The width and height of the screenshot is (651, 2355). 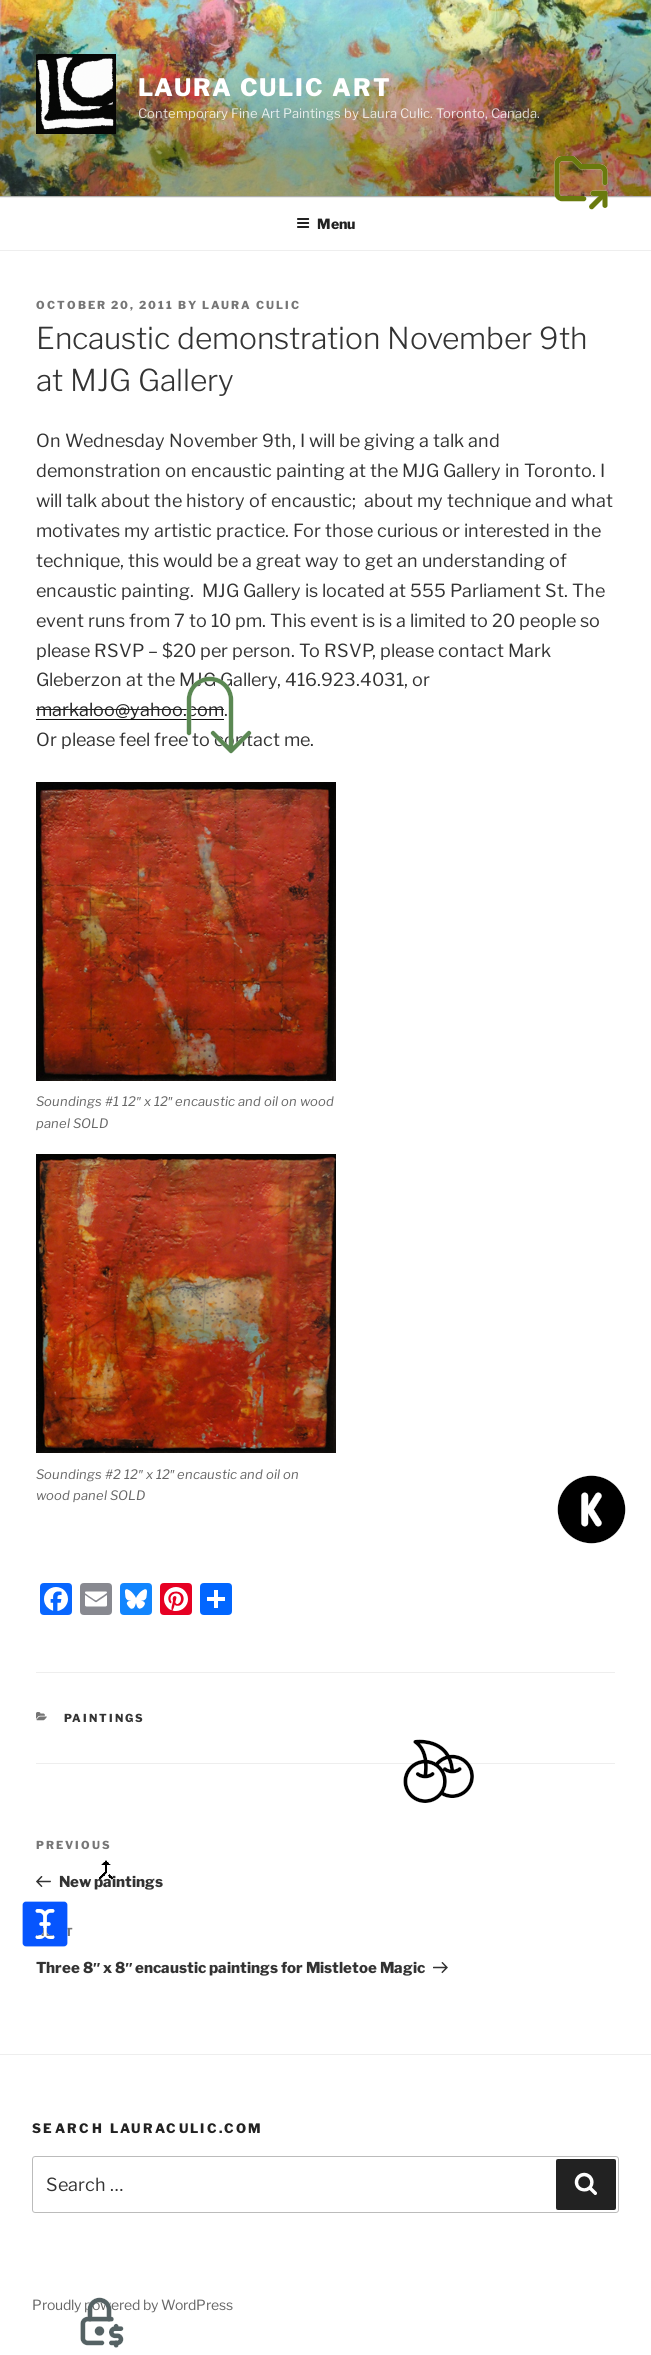 I want to click on text input field cursor indicator, so click(x=45, y=1924).